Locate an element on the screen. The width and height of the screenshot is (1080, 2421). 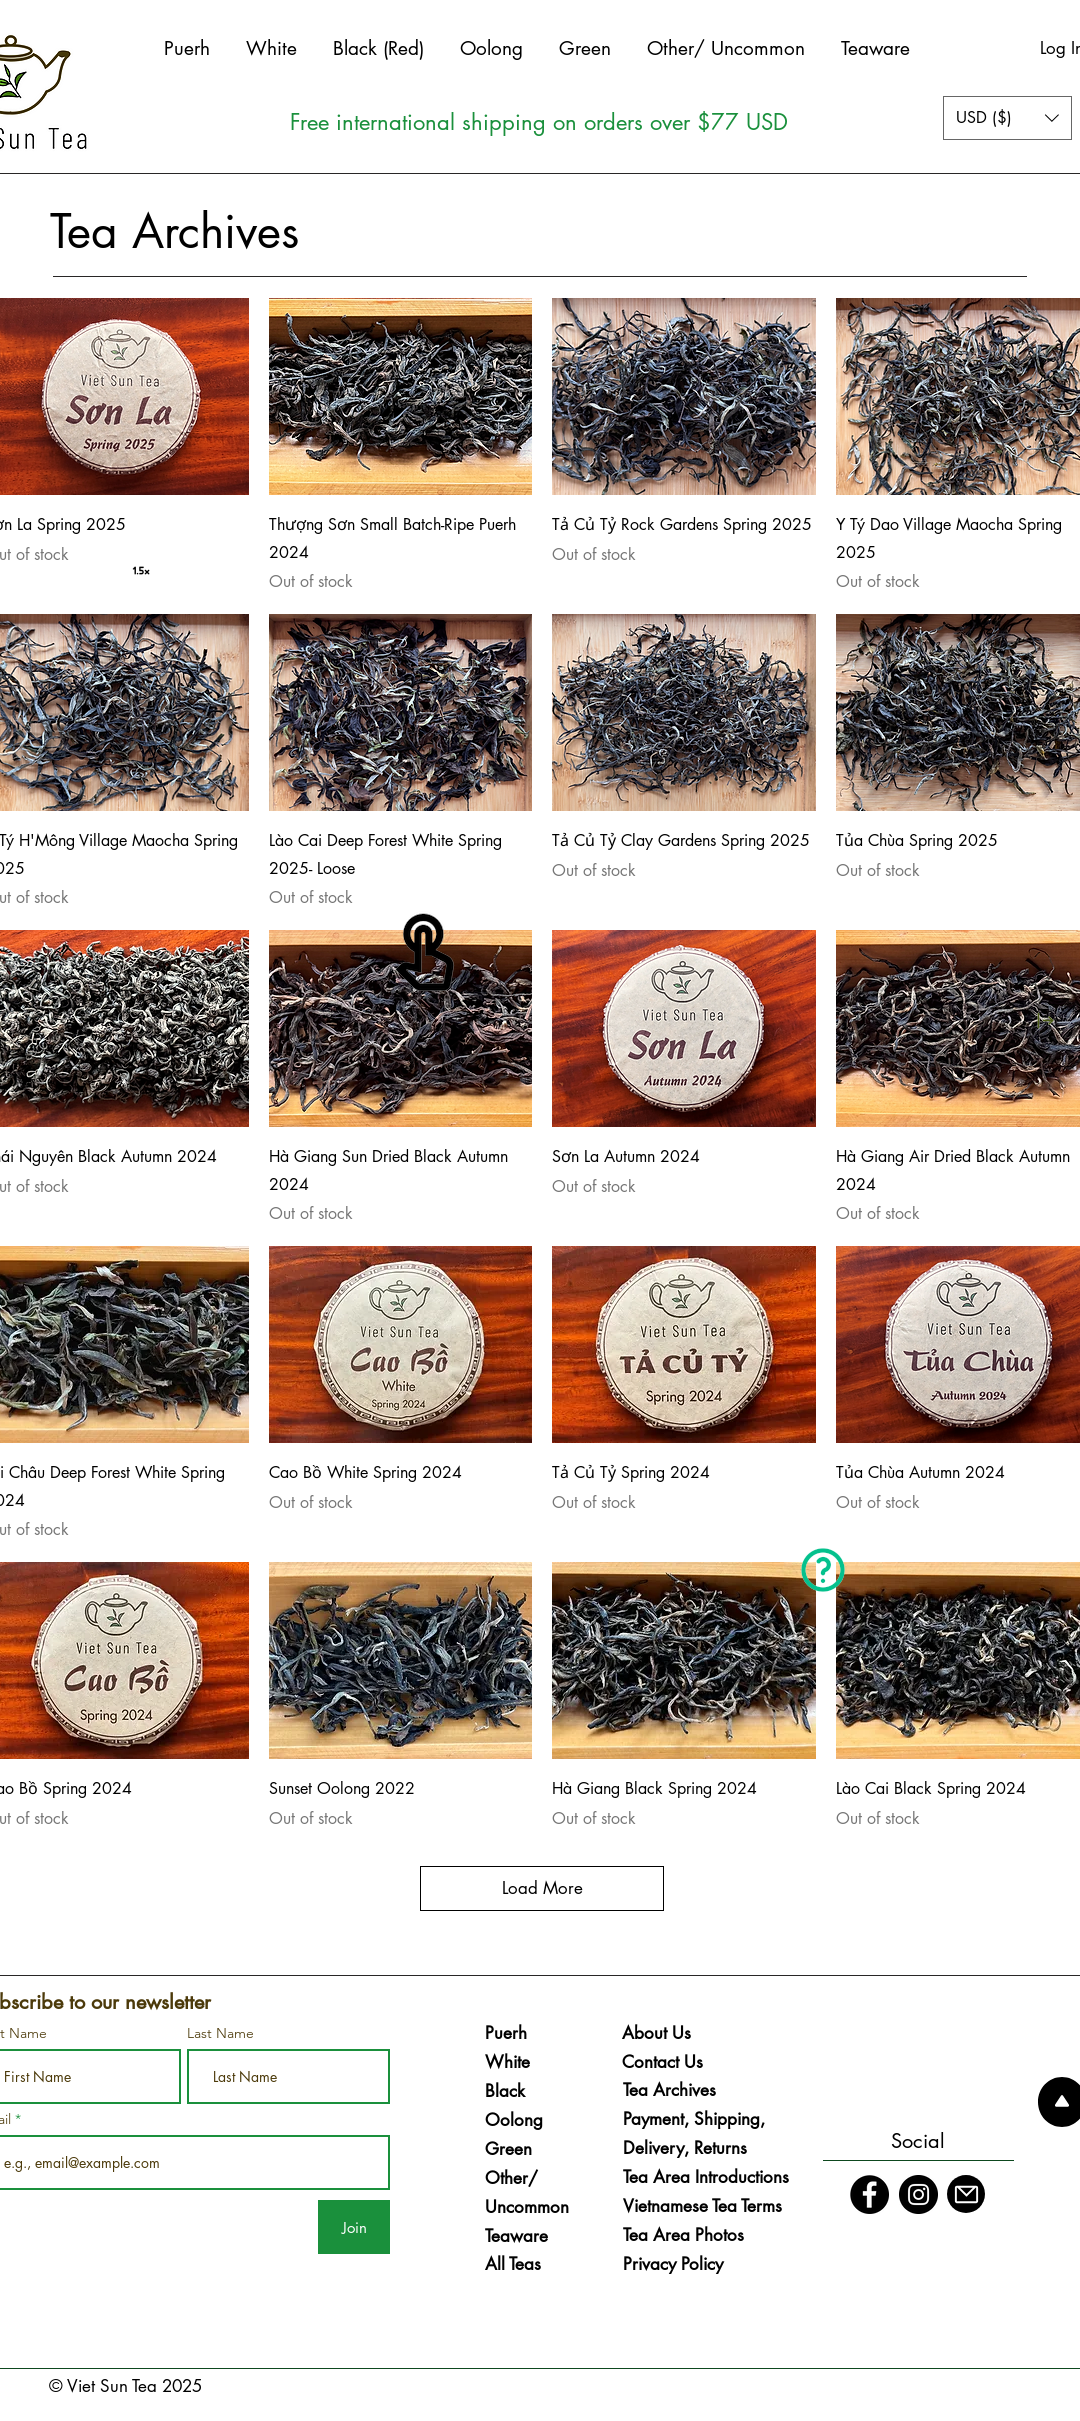
set playback speed to 1.5x is located at coordinates (141, 570).